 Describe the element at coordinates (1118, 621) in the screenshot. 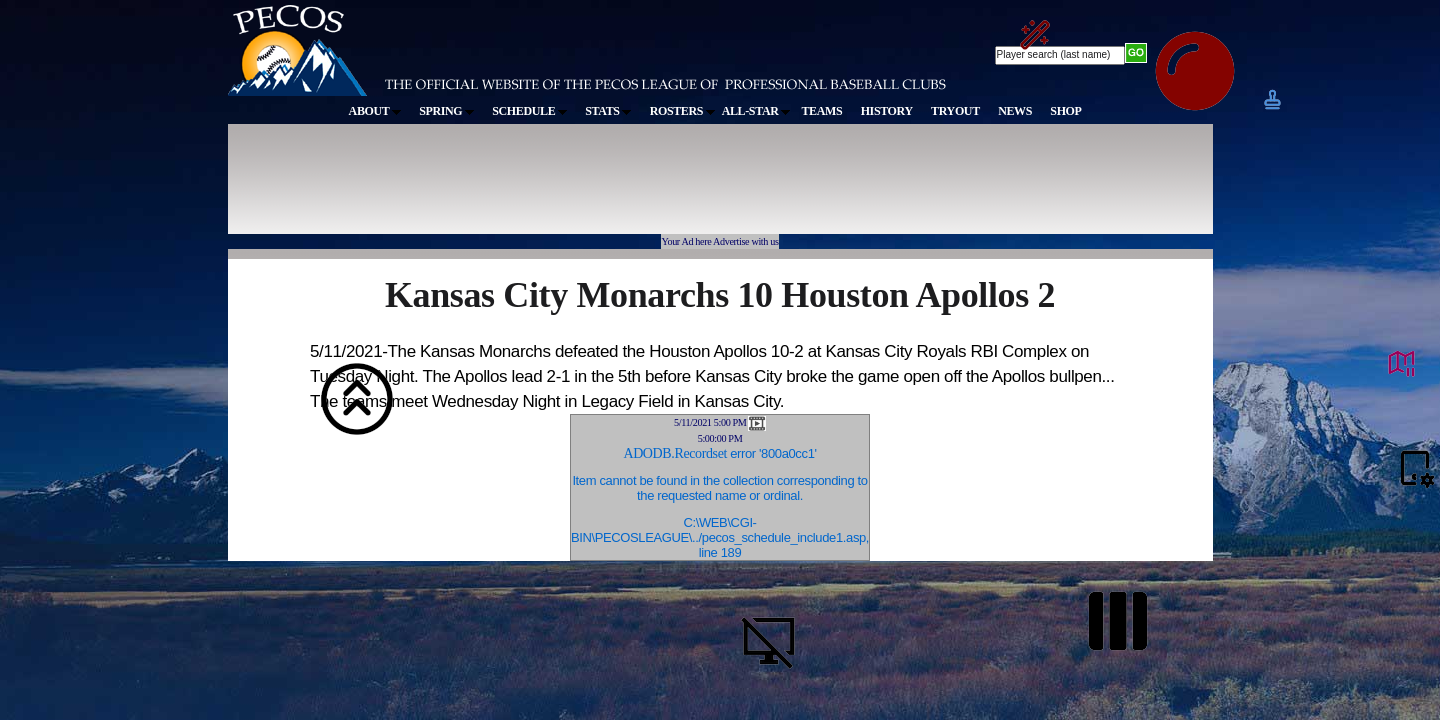

I see `switch to three-column layout` at that location.